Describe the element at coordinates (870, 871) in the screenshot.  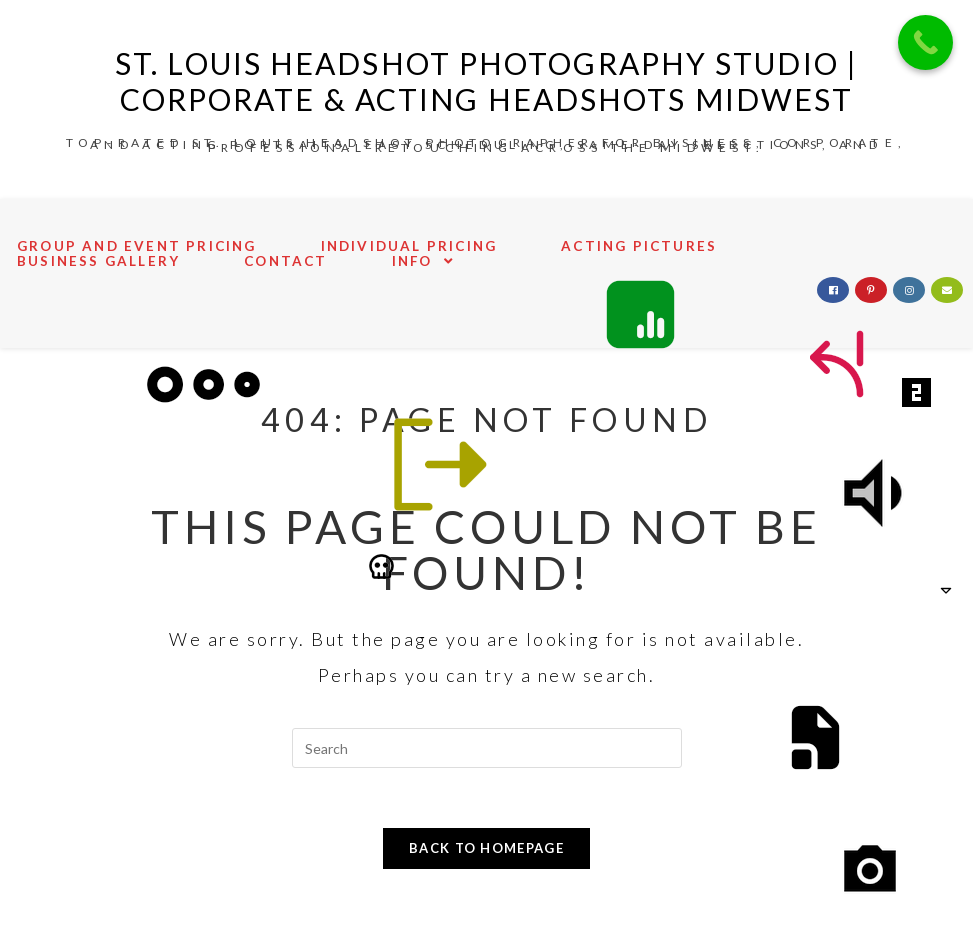
I see `open camera to take a photo` at that location.